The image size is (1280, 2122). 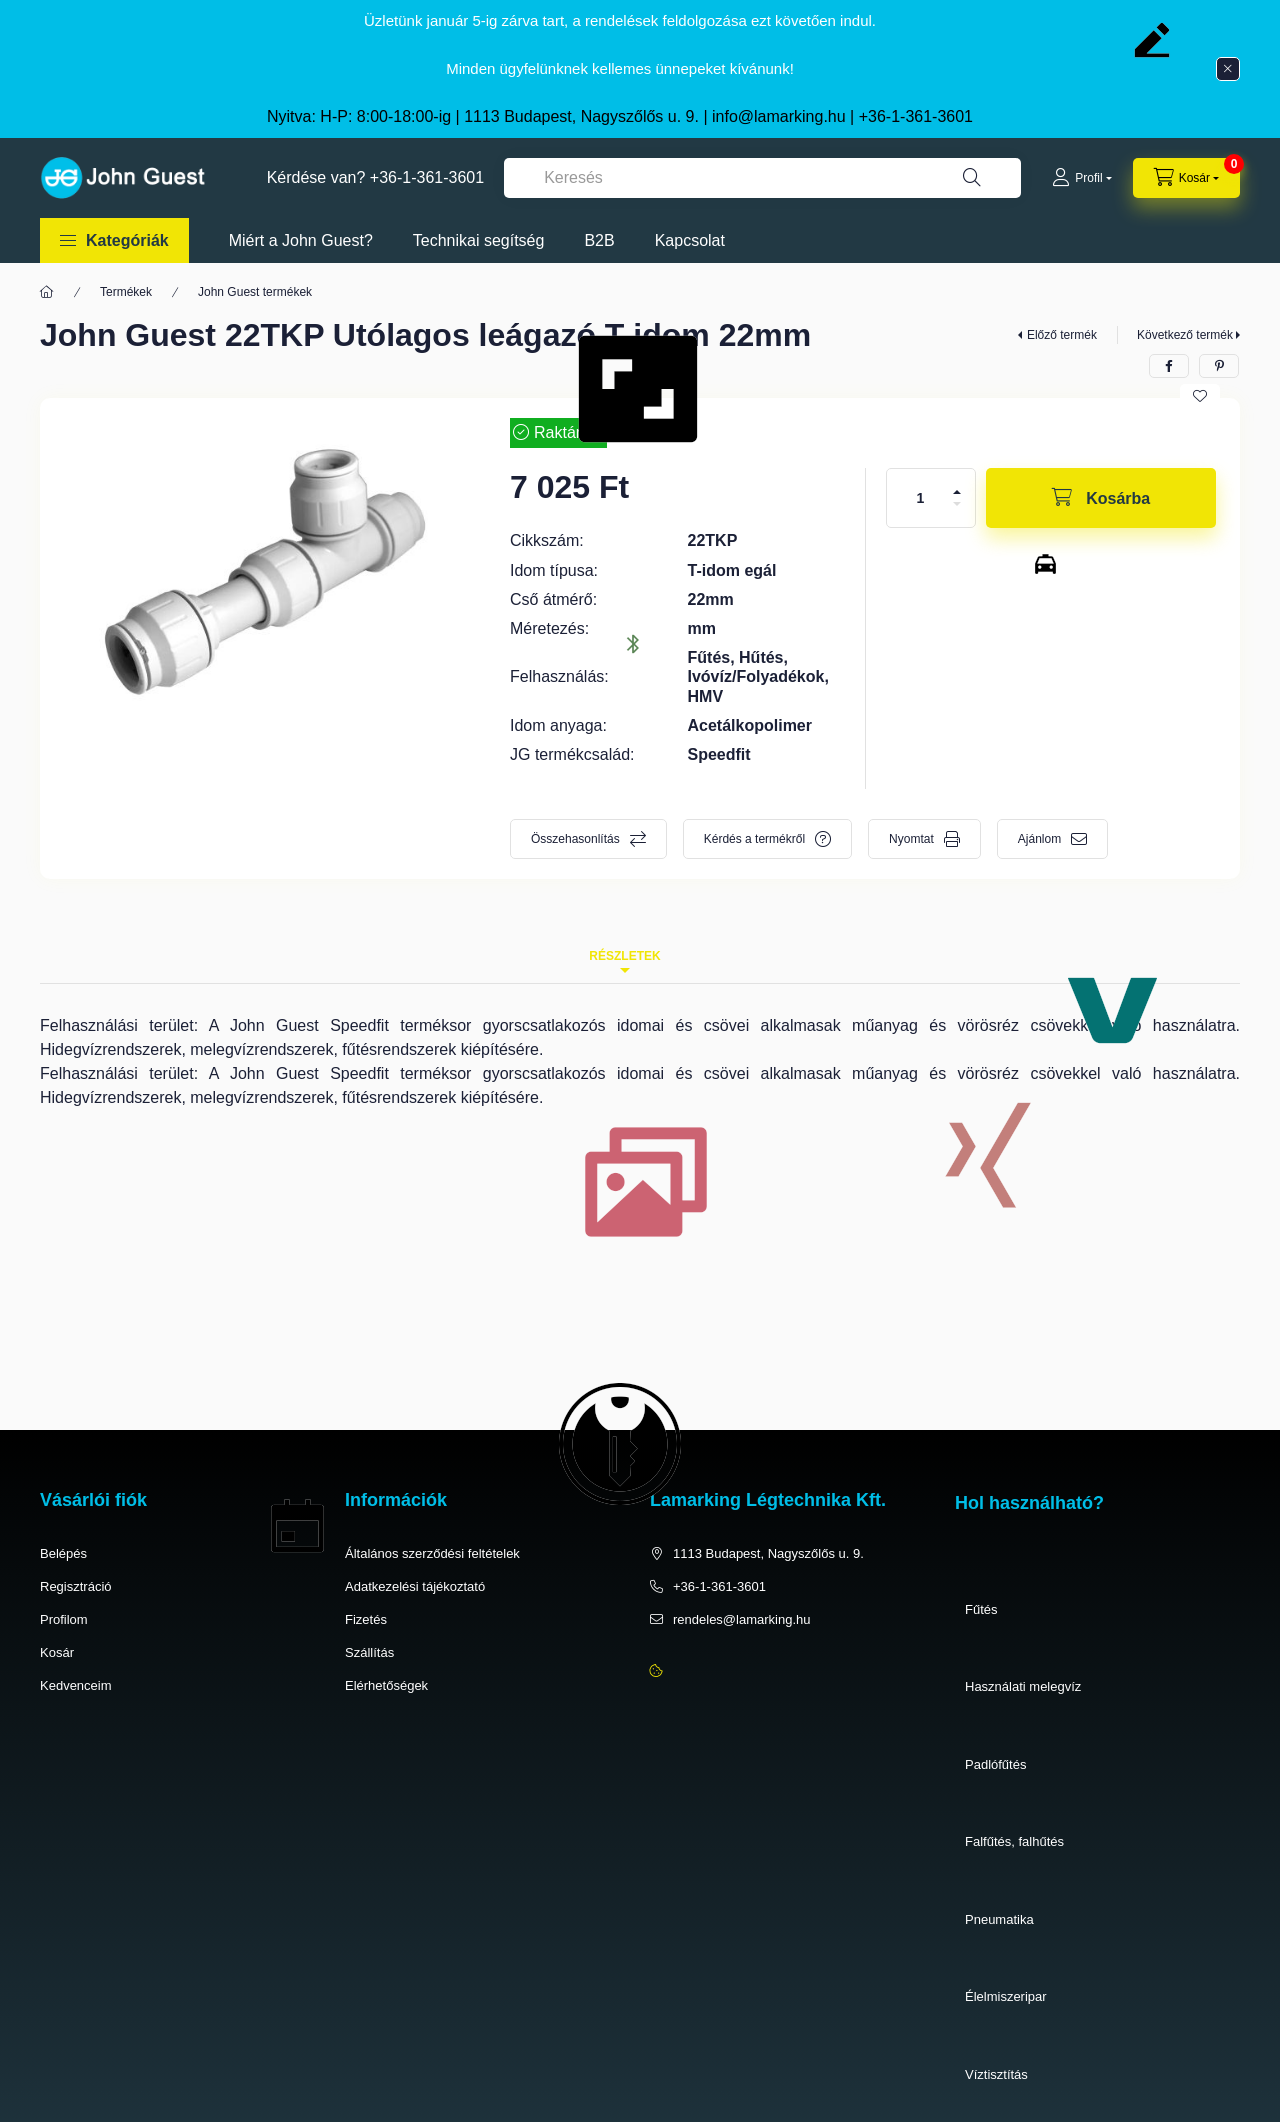 What do you see at coordinates (646, 1182) in the screenshot?
I see `view multiple images or photo gallery` at bounding box center [646, 1182].